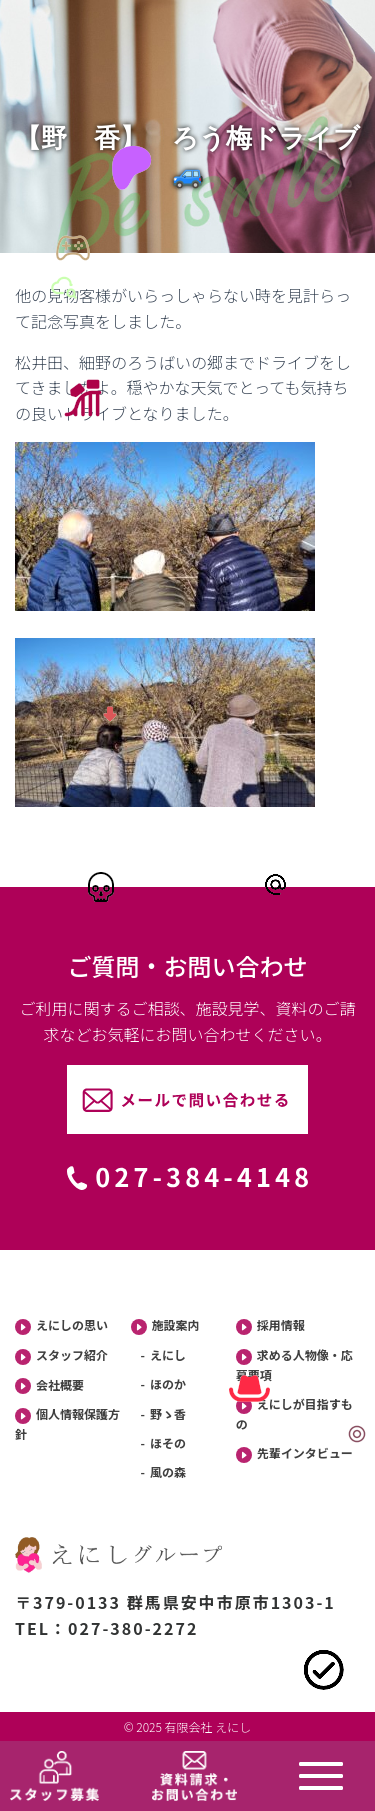  What do you see at coordinates (83, 398) in the screenshot?
I see `access theme park or amusement park information` at bounding box center [83, 398].